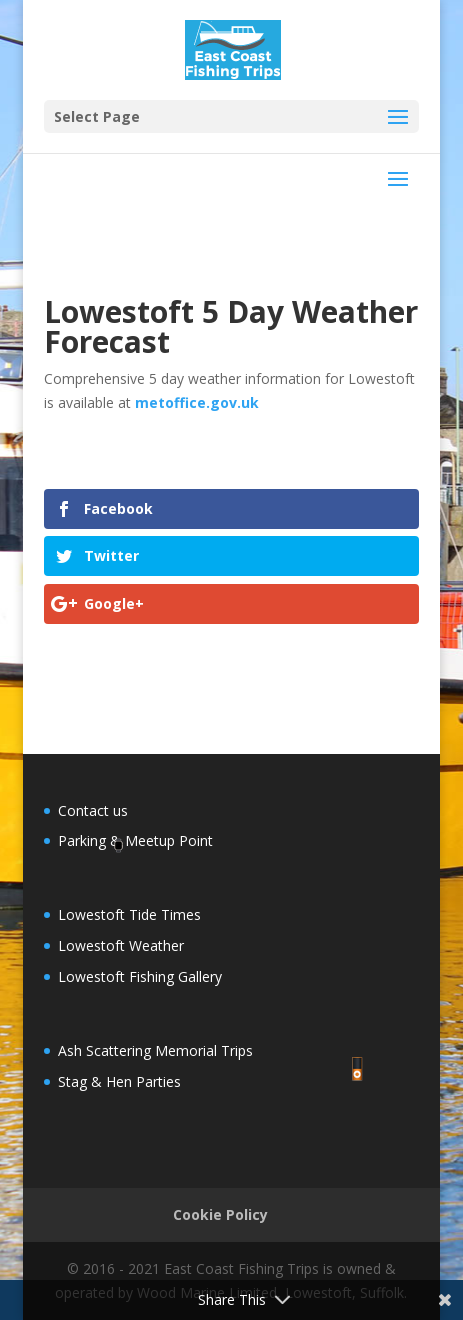 Image resolution: width=463 pixels, height=1320 pixels. What do you see at coordinates (118, 845) in the screenshot?
I see `apple watch ultra device icon` at bounding box center [118, 845].